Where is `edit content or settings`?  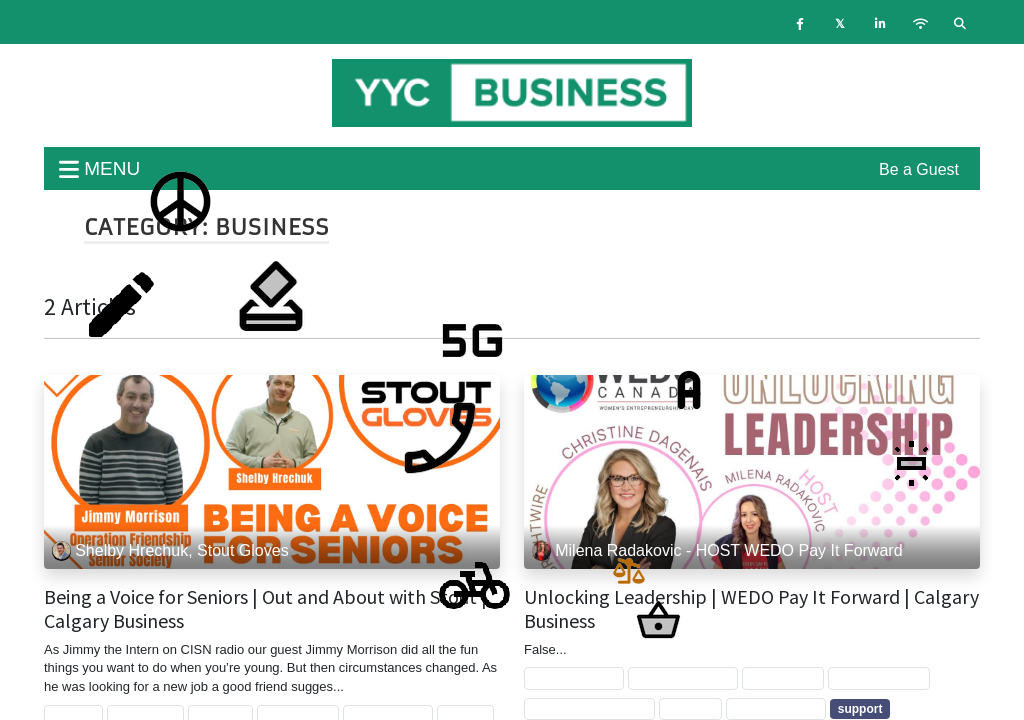
edit content or settings is located at coordinates (121, 304).